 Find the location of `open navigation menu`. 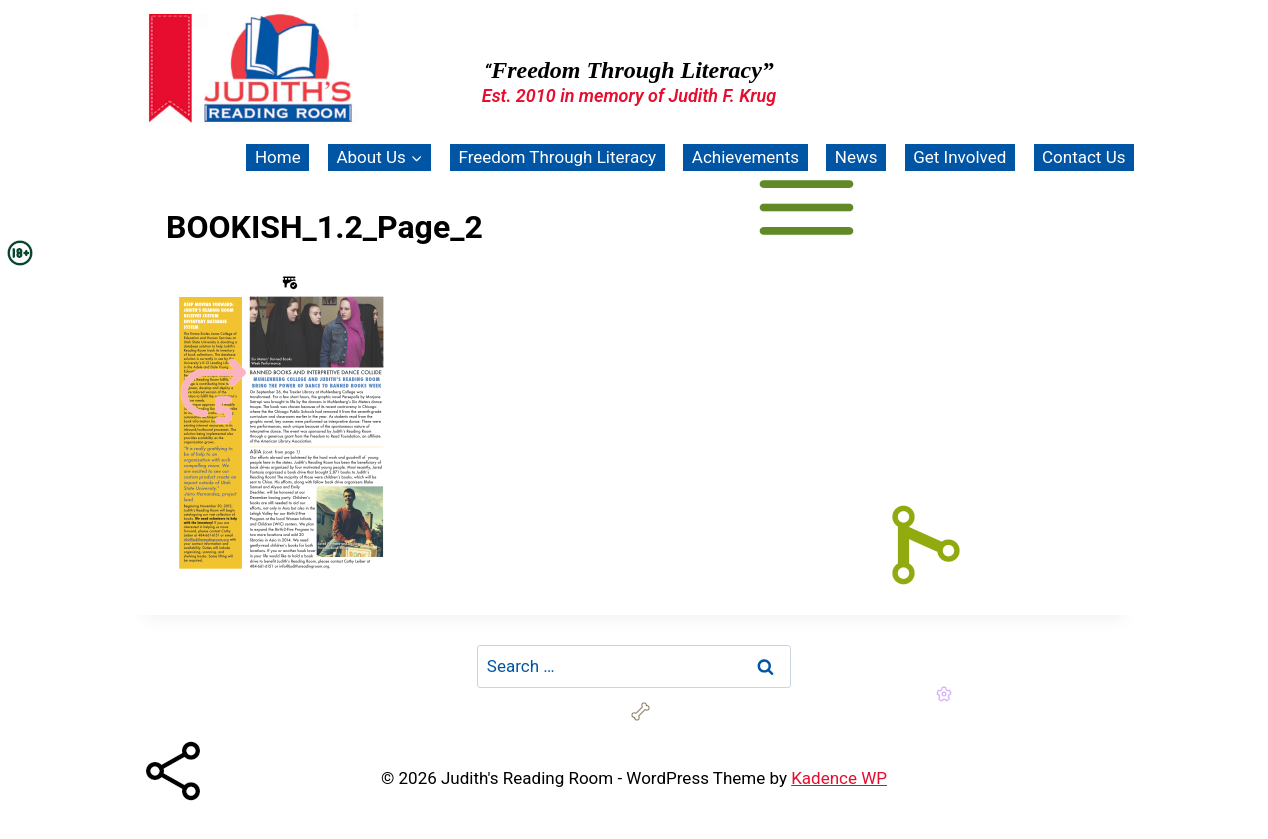

open navigation menu is located at coordinates (806, 207).